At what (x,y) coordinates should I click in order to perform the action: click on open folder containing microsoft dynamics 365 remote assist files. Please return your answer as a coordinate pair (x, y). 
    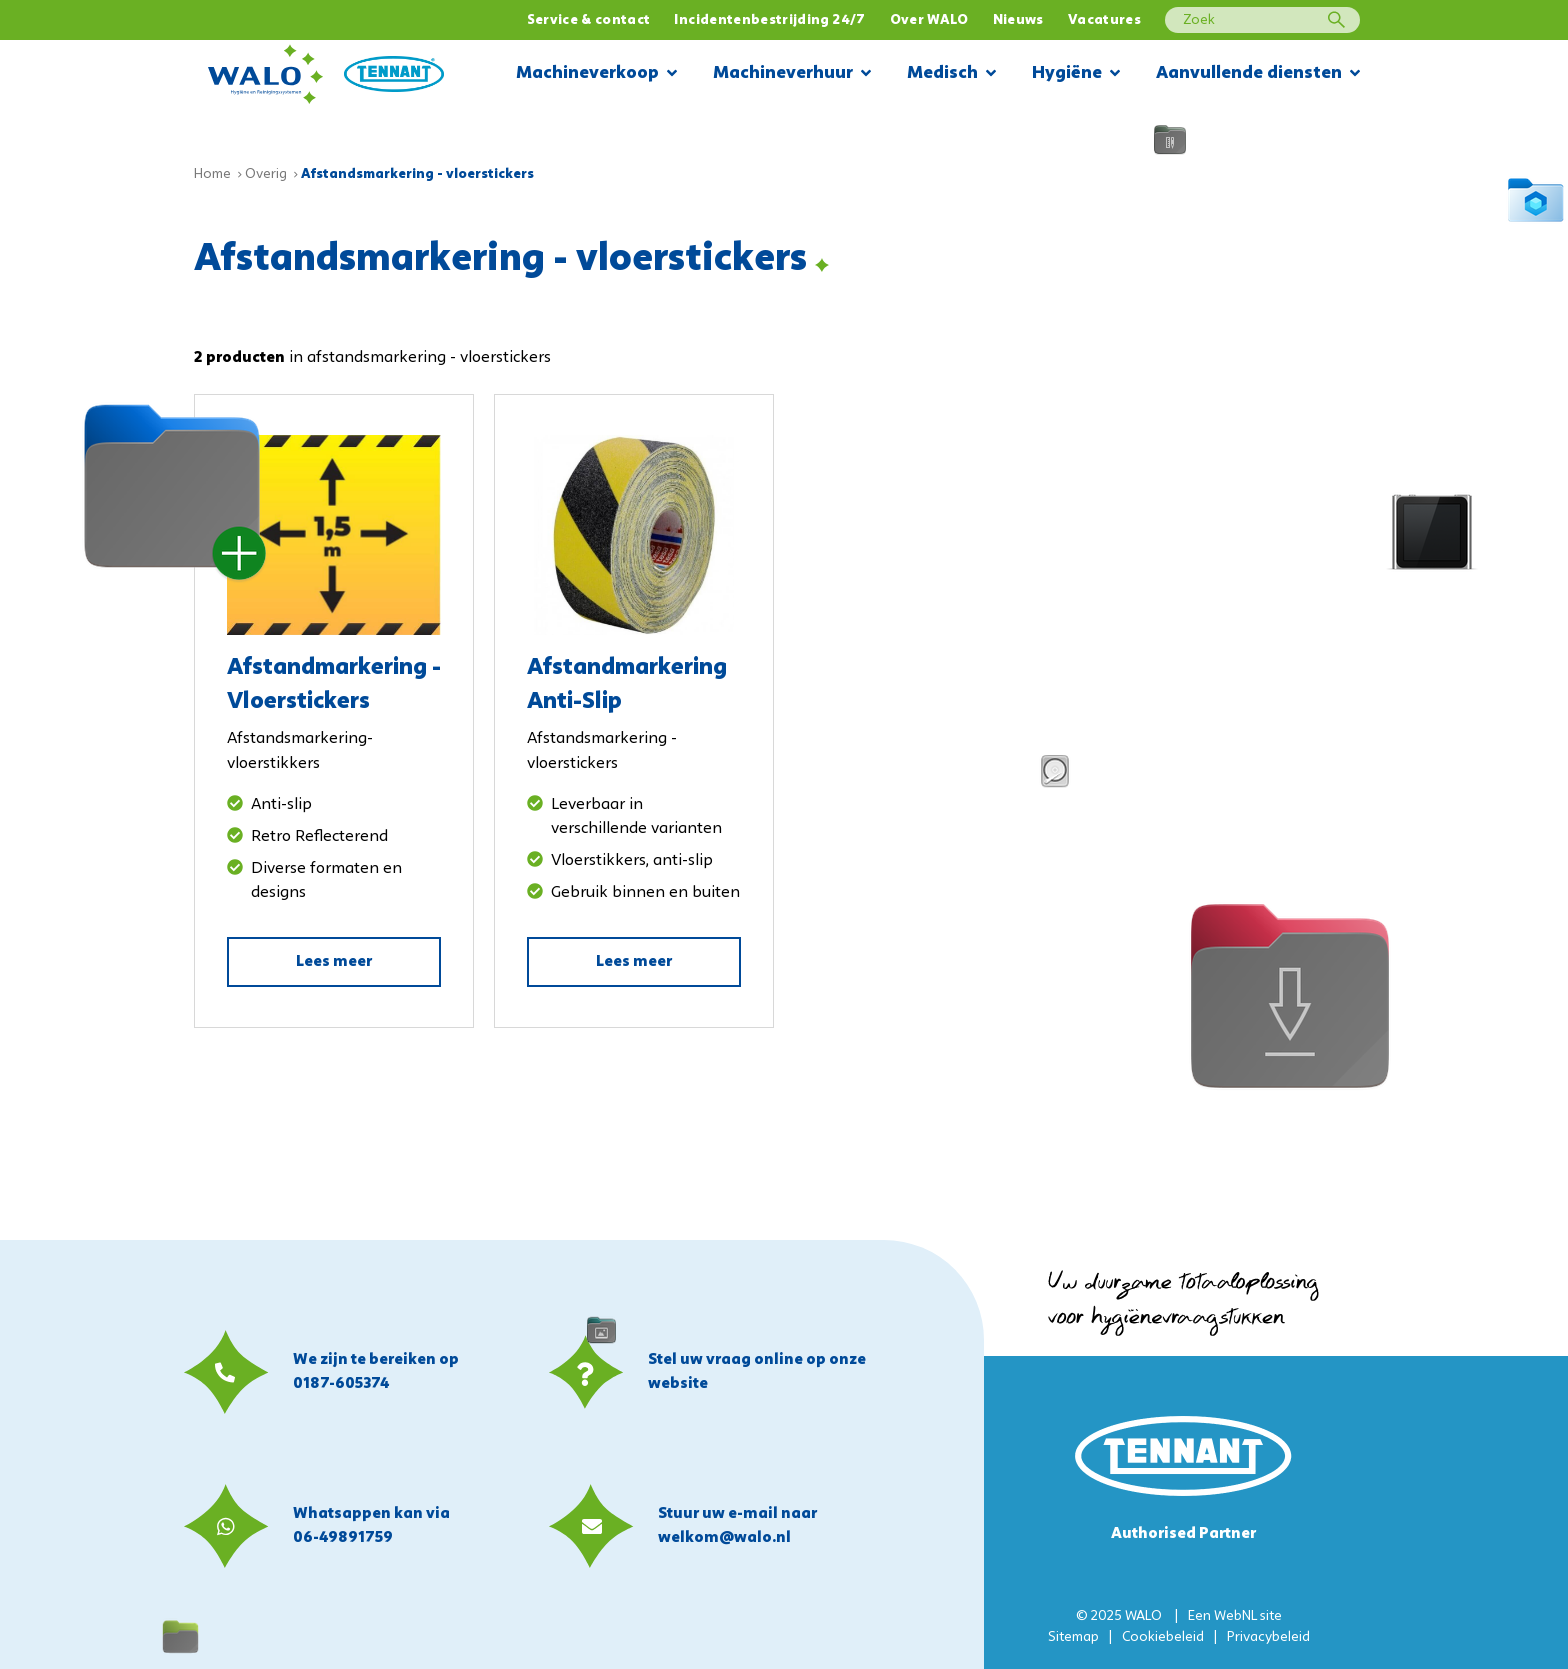
    Looking at the image, I should click on (1535, 201).